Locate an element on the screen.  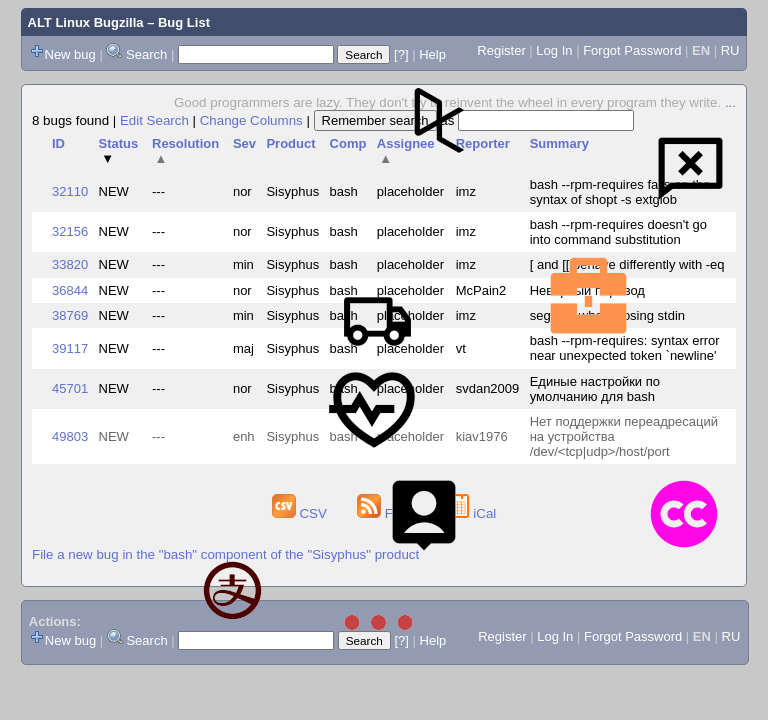
indicates content licensed under creative commons is located at coordinates (684, 514).